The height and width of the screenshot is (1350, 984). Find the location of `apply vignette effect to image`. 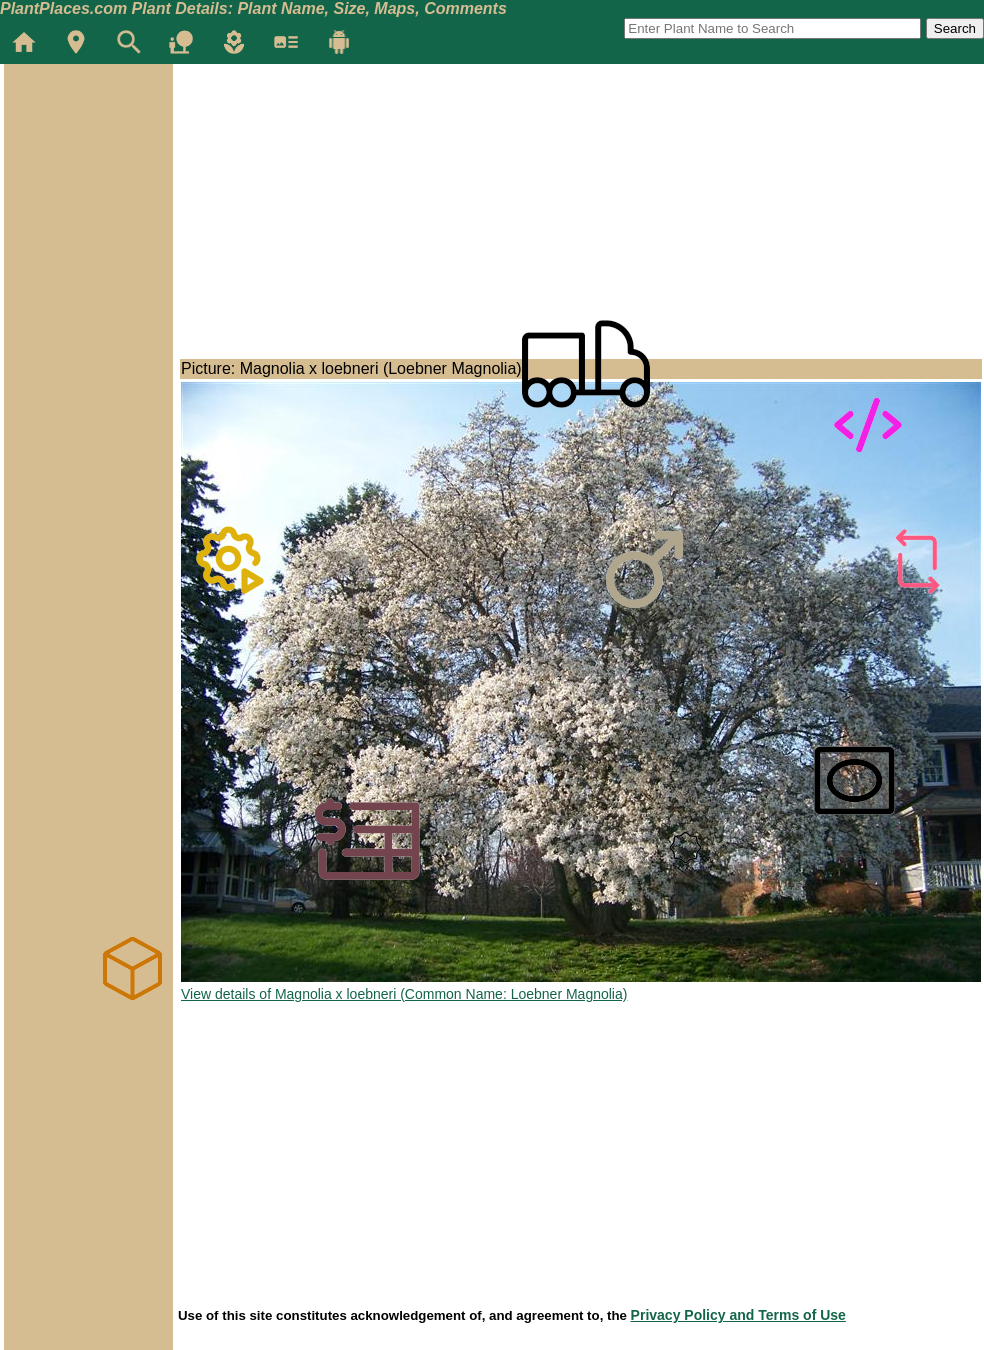

apply vignette effect to image is located at coordinates (854, 780).